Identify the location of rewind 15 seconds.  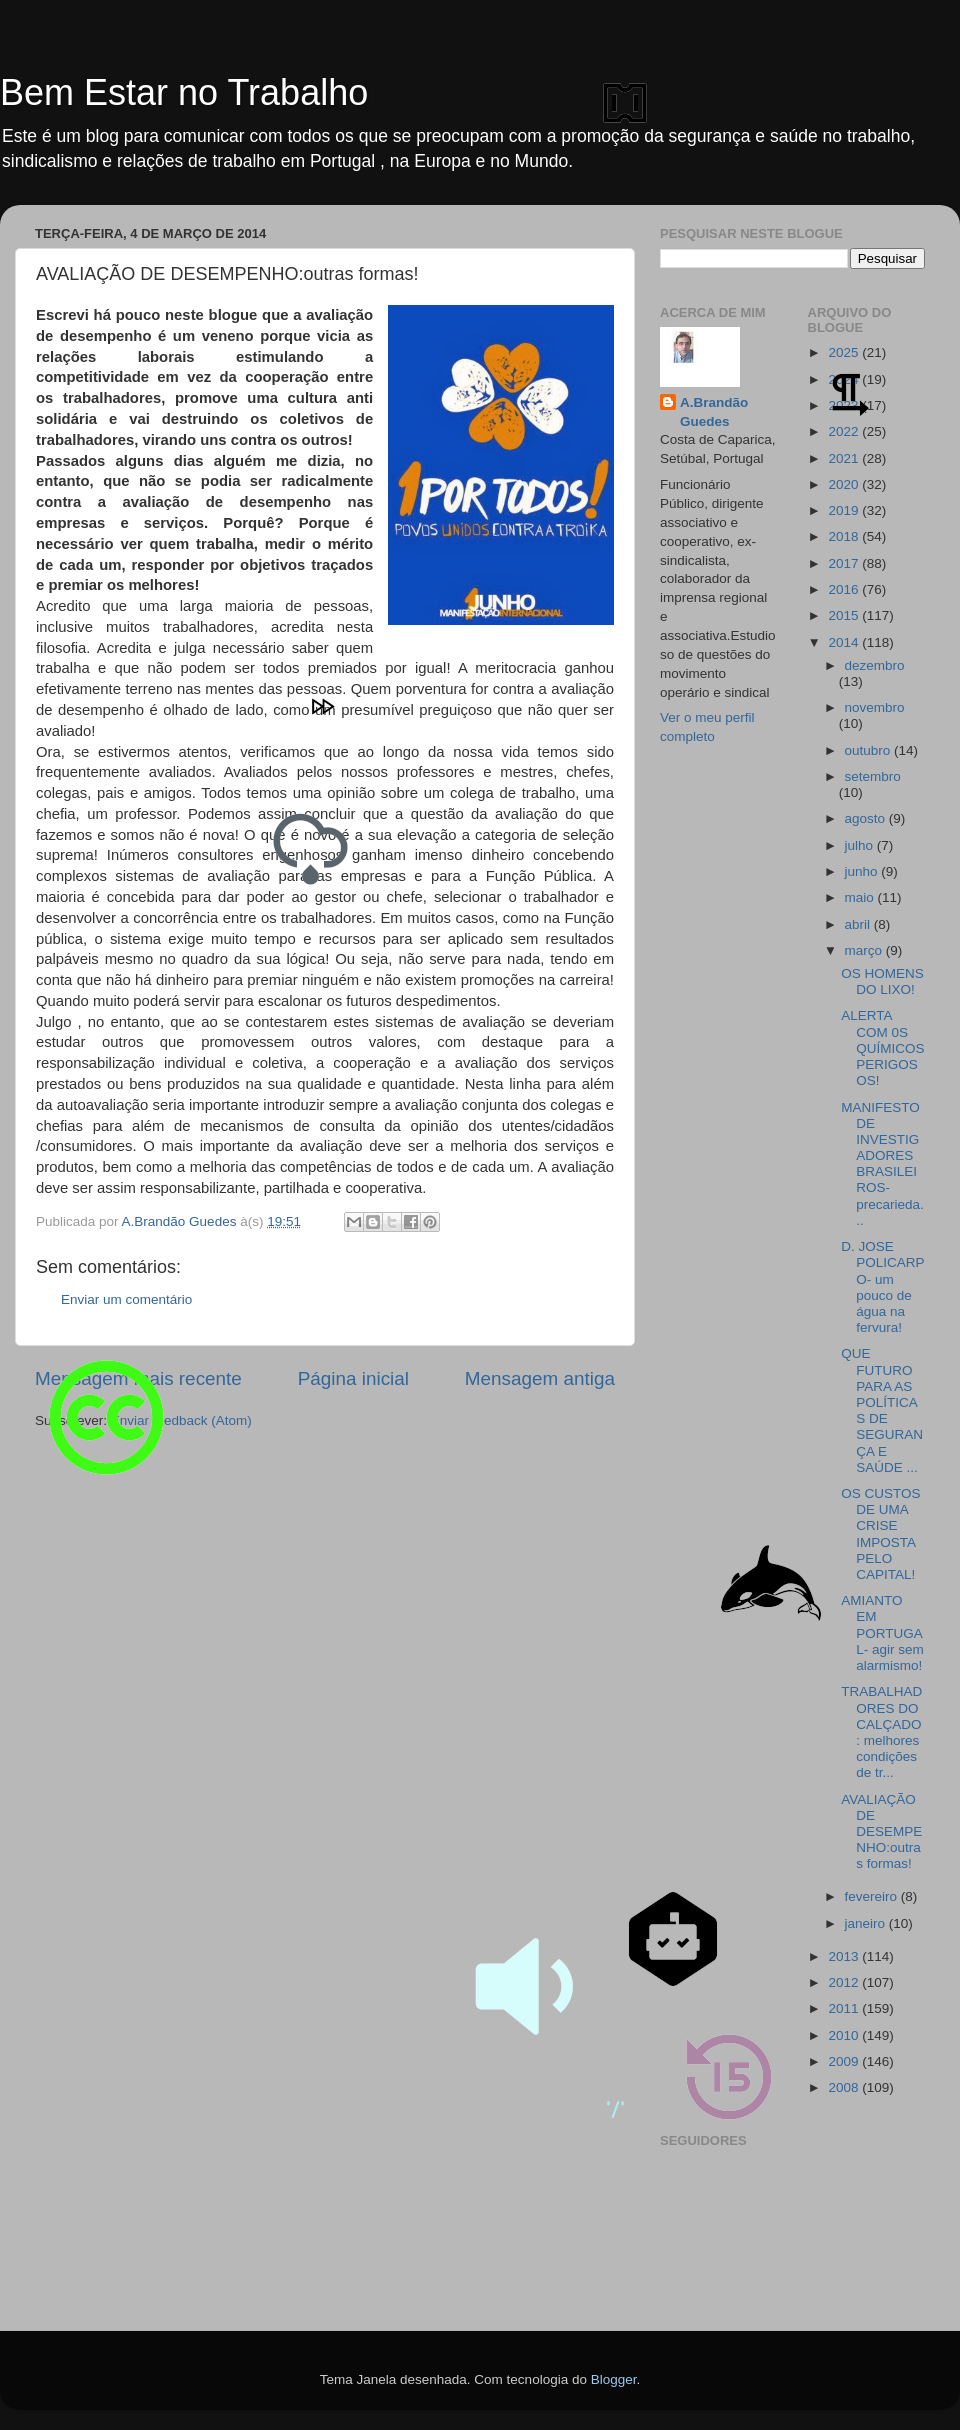
(729, 2077).